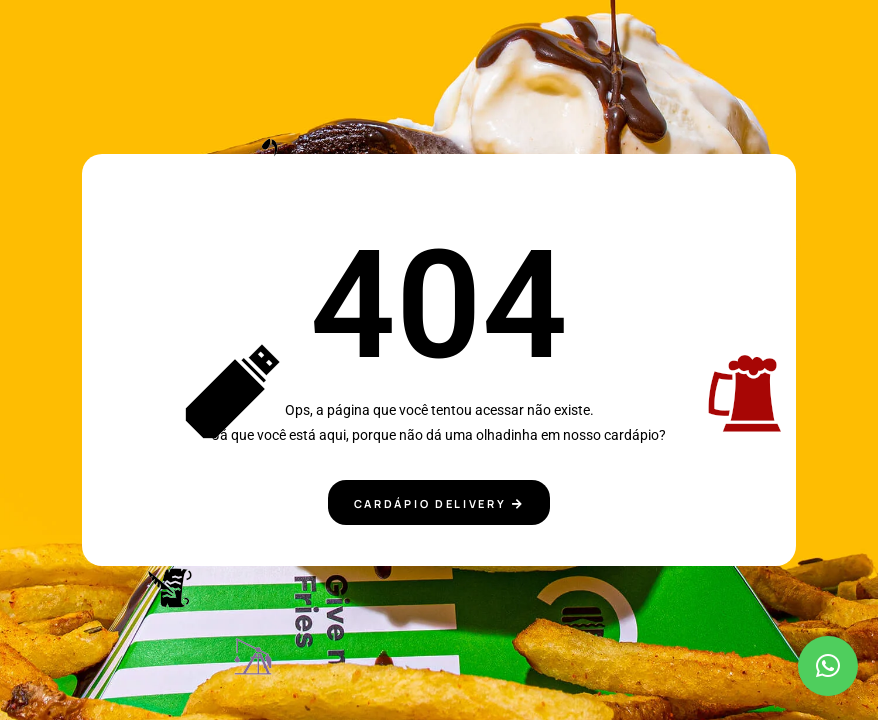  What do you see at coordinates (269, 147) in the screenshot?
I see `indicates a claw attack or grab ability in a game` at bounding box center [269, 147].